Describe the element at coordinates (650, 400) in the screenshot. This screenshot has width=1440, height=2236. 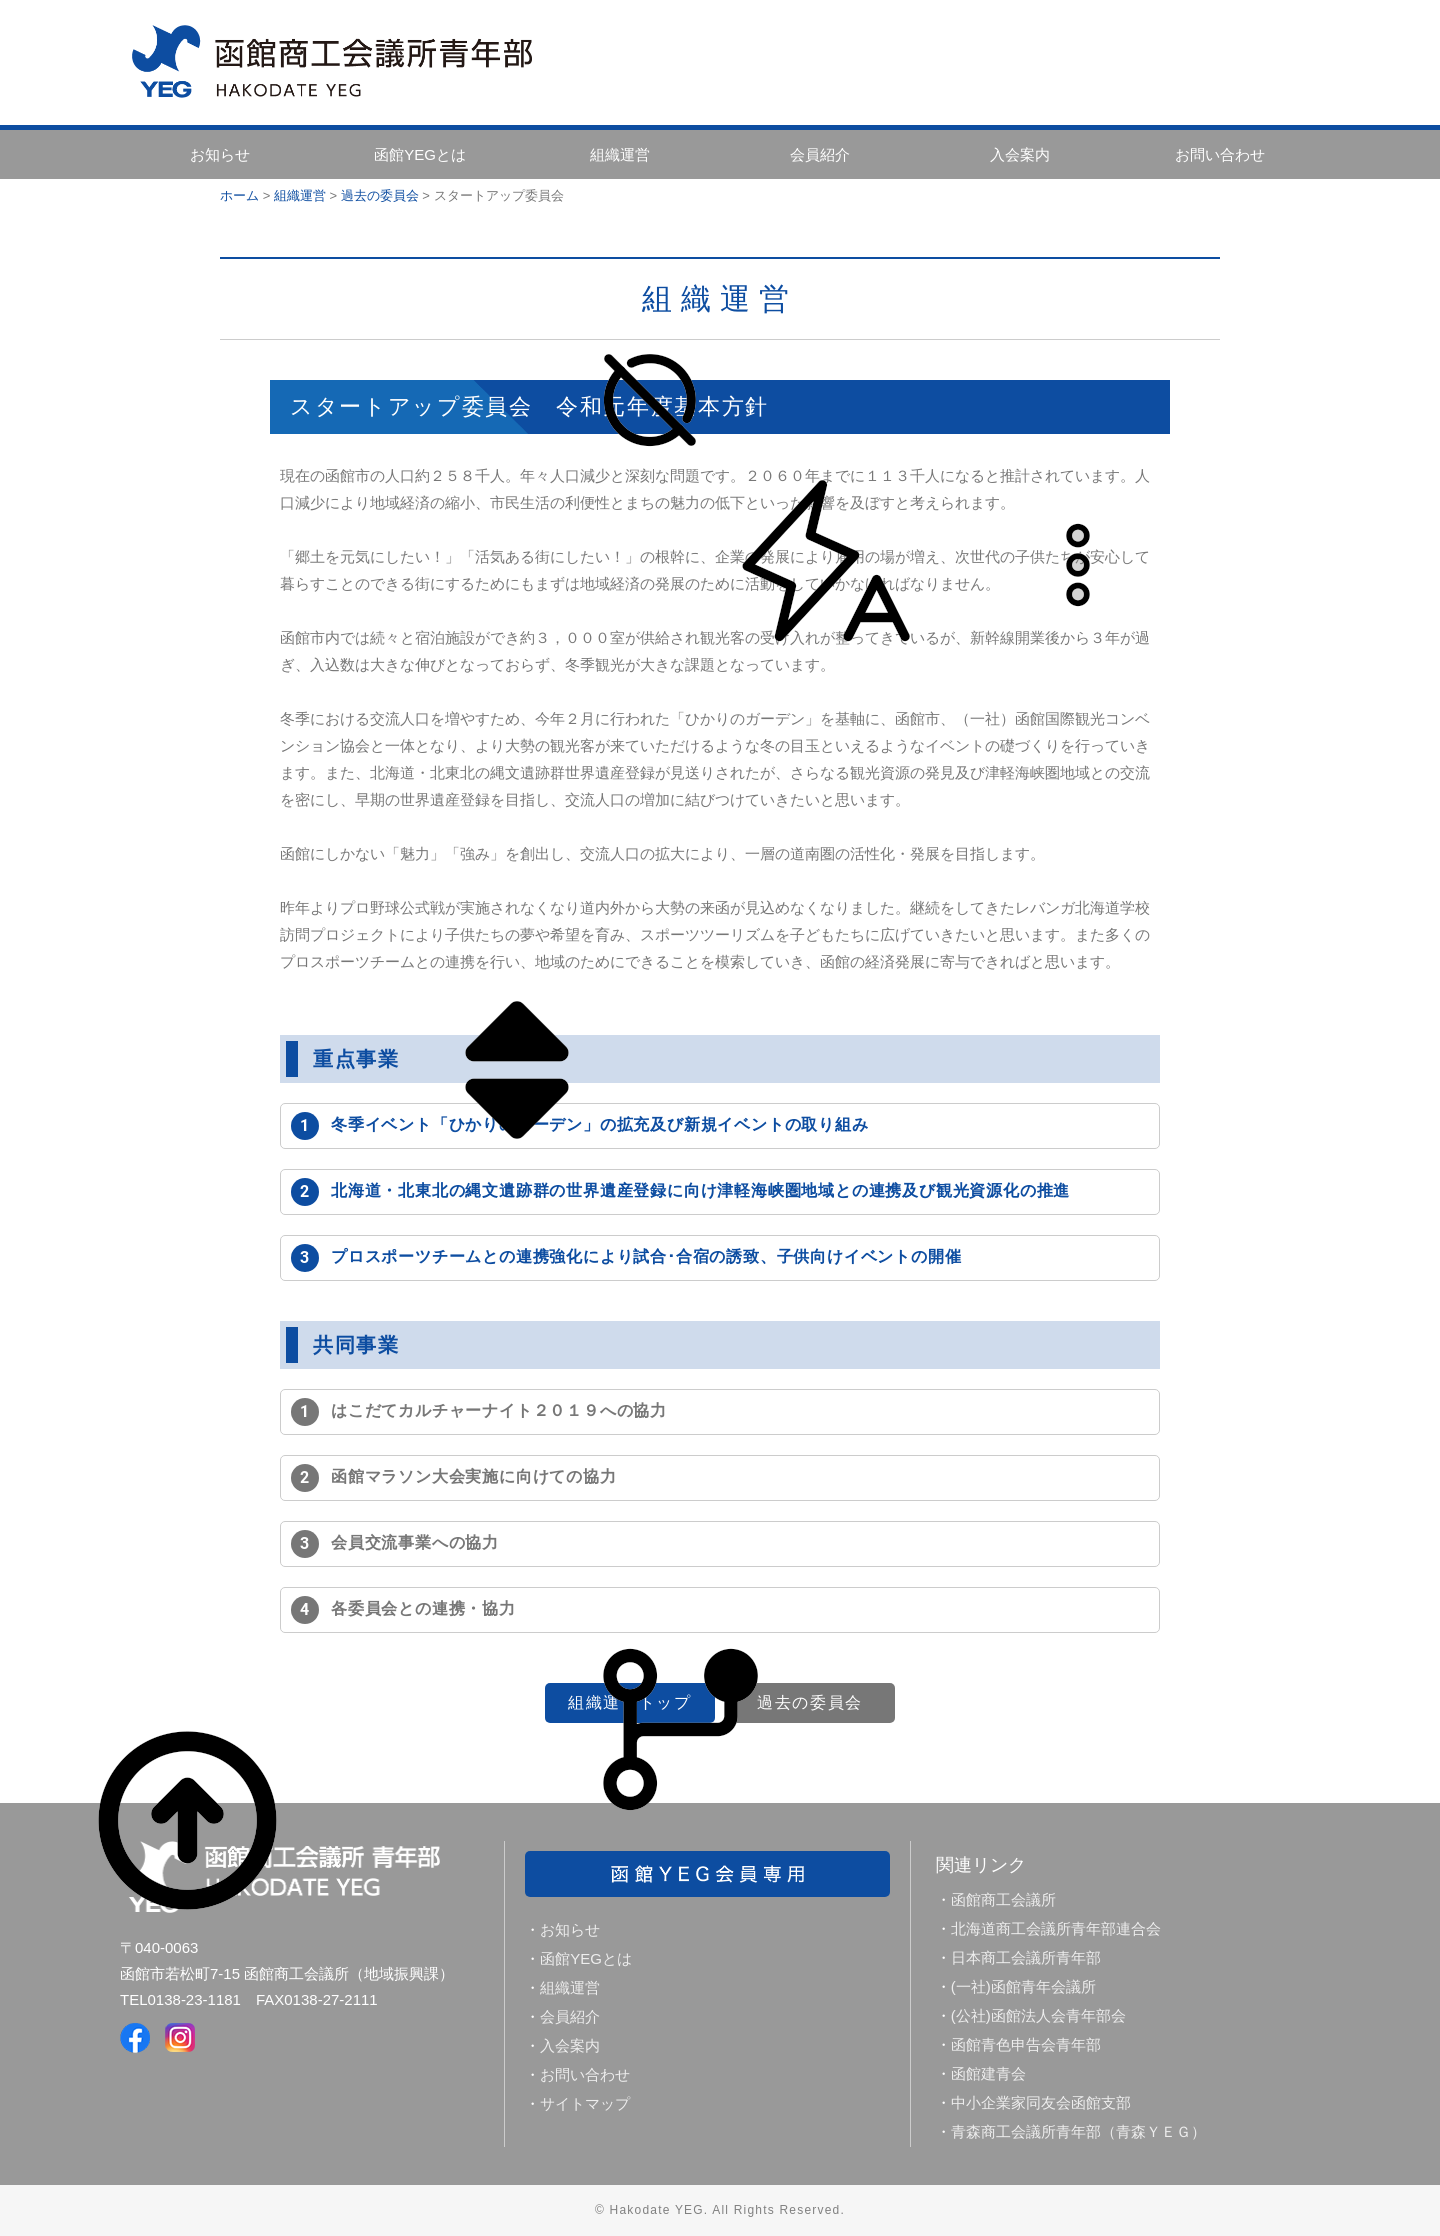
I see `indicates a disabled or unavailable feature` at that location.